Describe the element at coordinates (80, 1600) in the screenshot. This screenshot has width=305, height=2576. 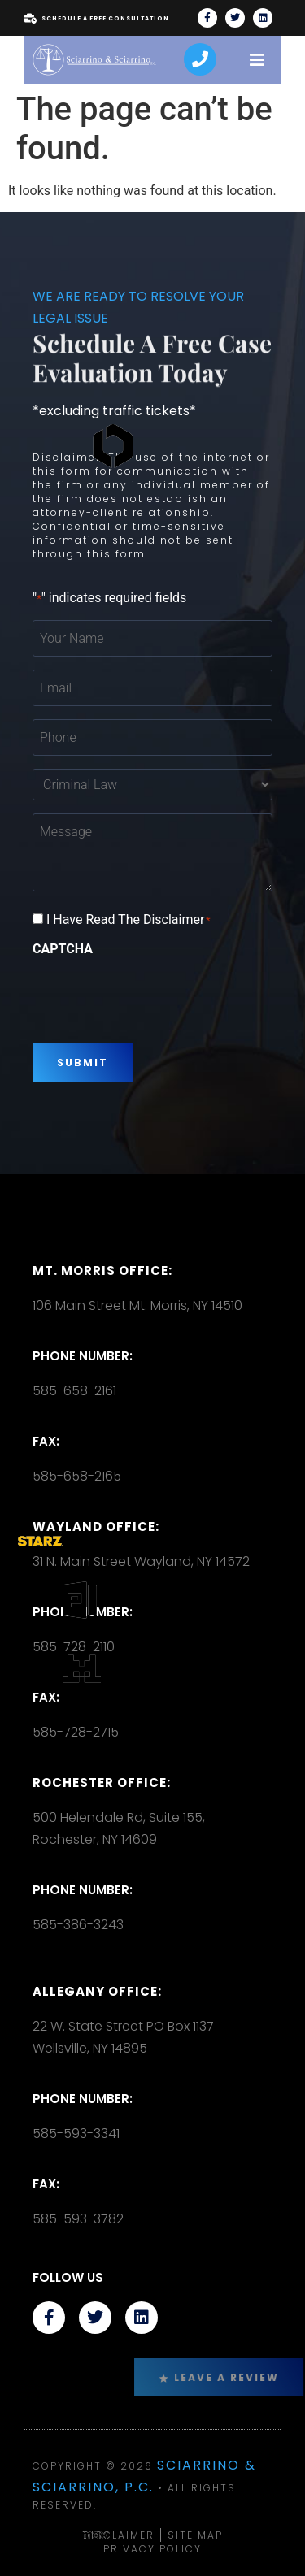
I see `open a PowerPoint presentation file` at that location.